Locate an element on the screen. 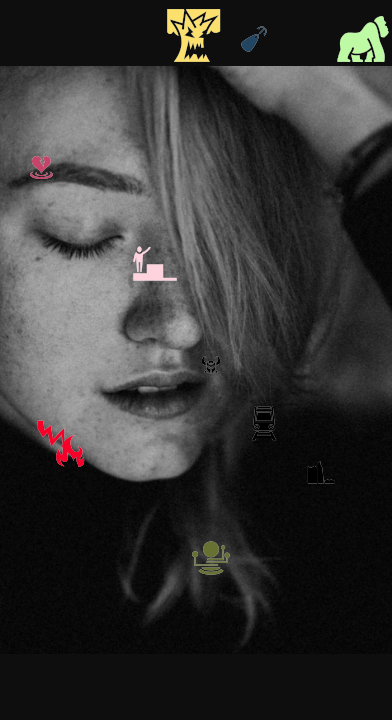  indicates a heartbreak or relationship-ending zone in a game is located at coordinates (41, 167).